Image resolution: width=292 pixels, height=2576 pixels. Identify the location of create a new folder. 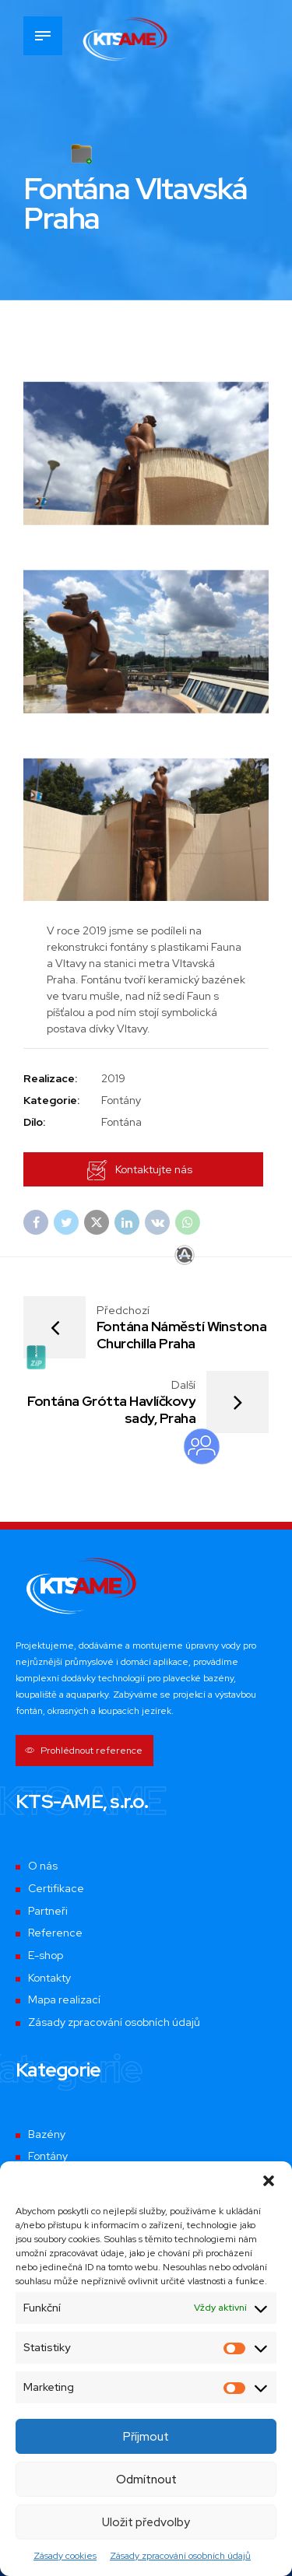
(81, 153).